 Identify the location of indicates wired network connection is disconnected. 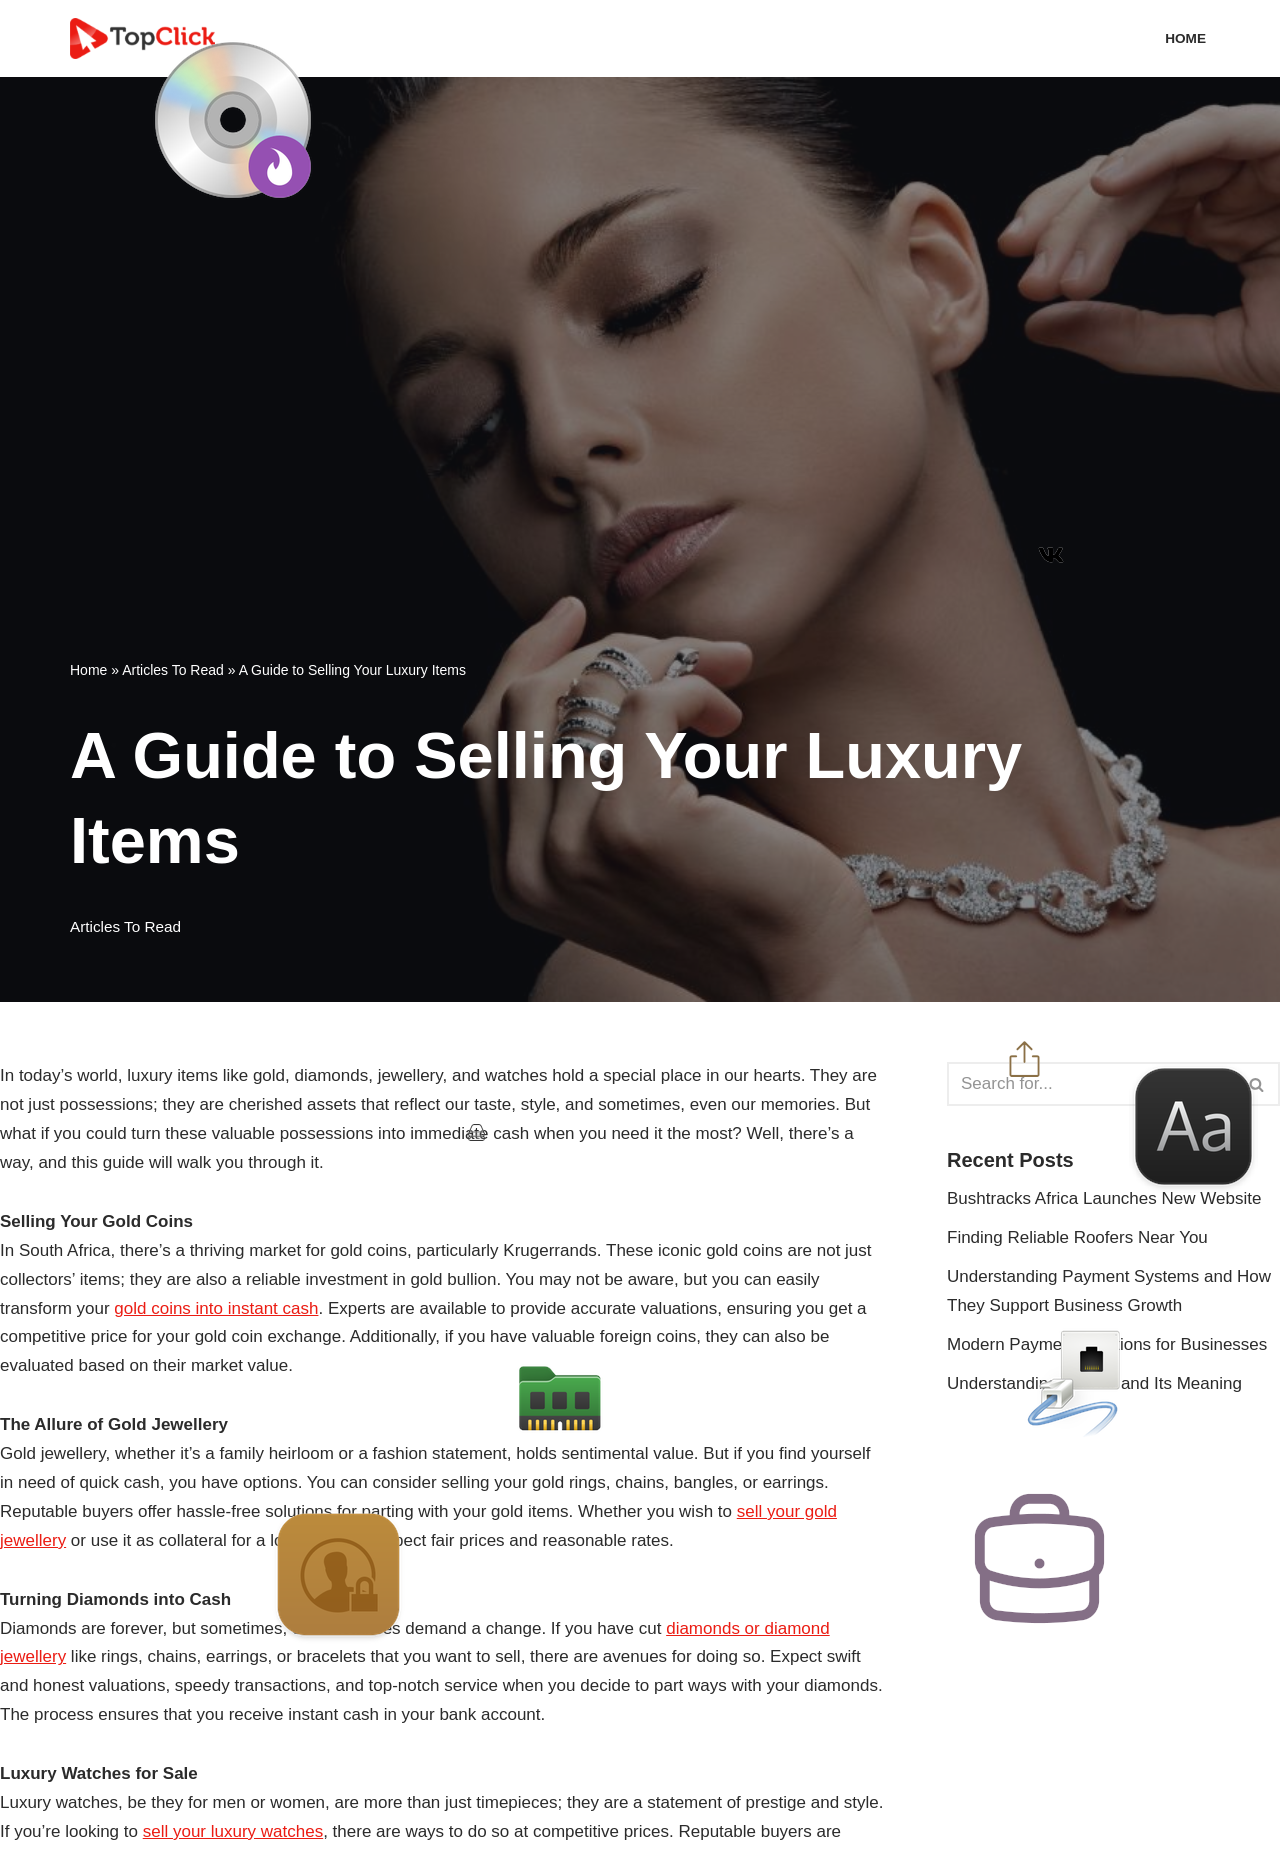
(1077, 1384).